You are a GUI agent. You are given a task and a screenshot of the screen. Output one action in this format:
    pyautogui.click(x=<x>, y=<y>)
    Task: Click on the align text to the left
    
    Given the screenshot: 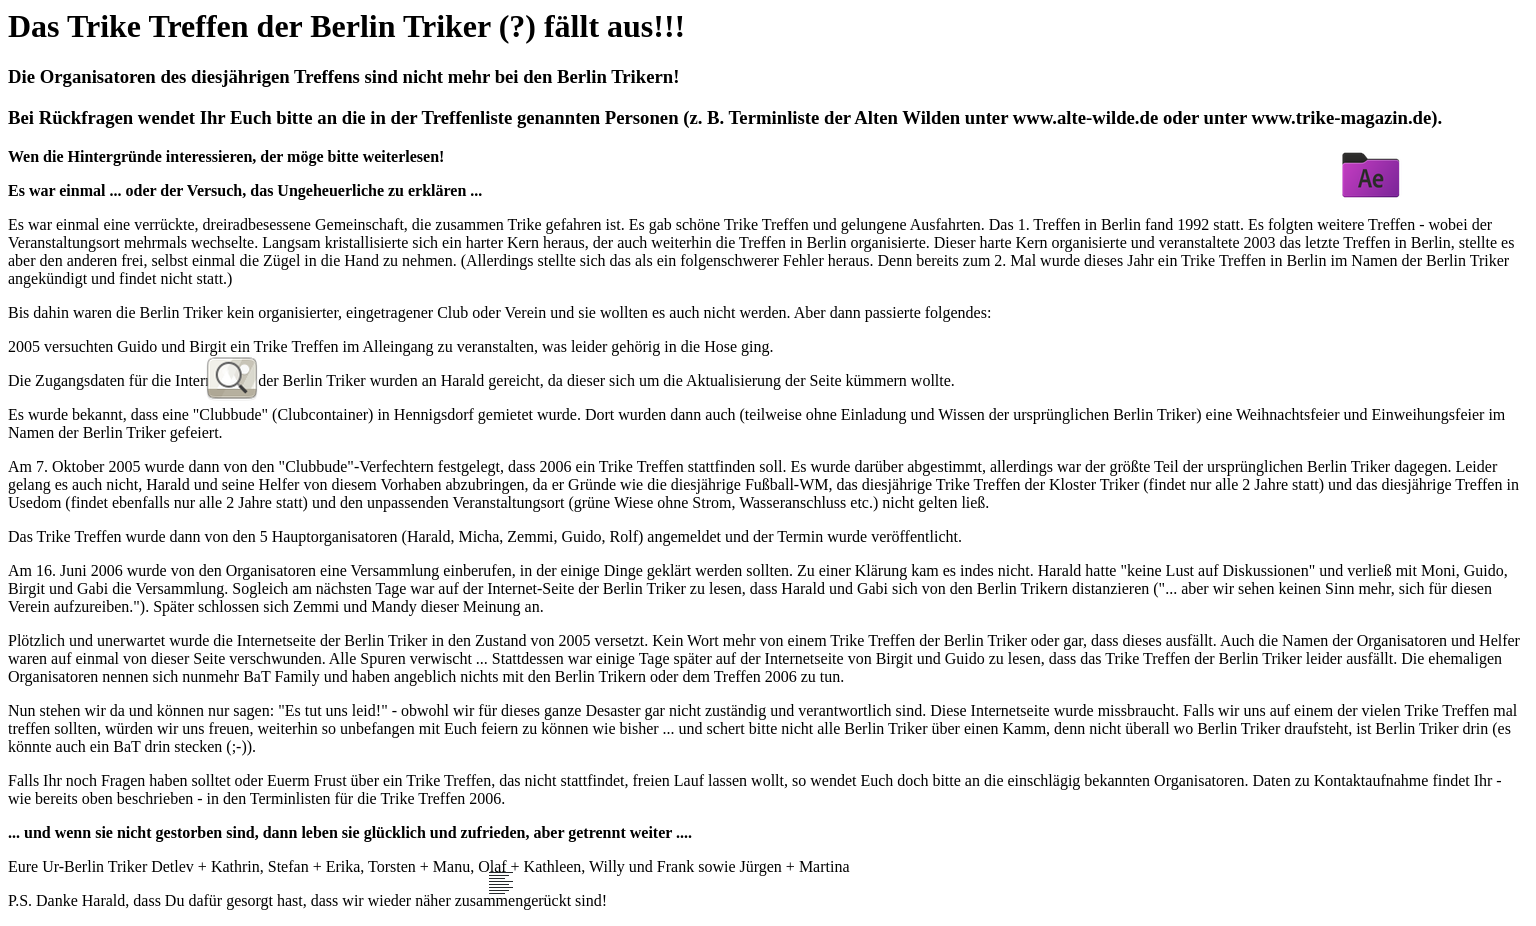 What is the action you would take?
    pyautogui.click(x=501, y=883)
    